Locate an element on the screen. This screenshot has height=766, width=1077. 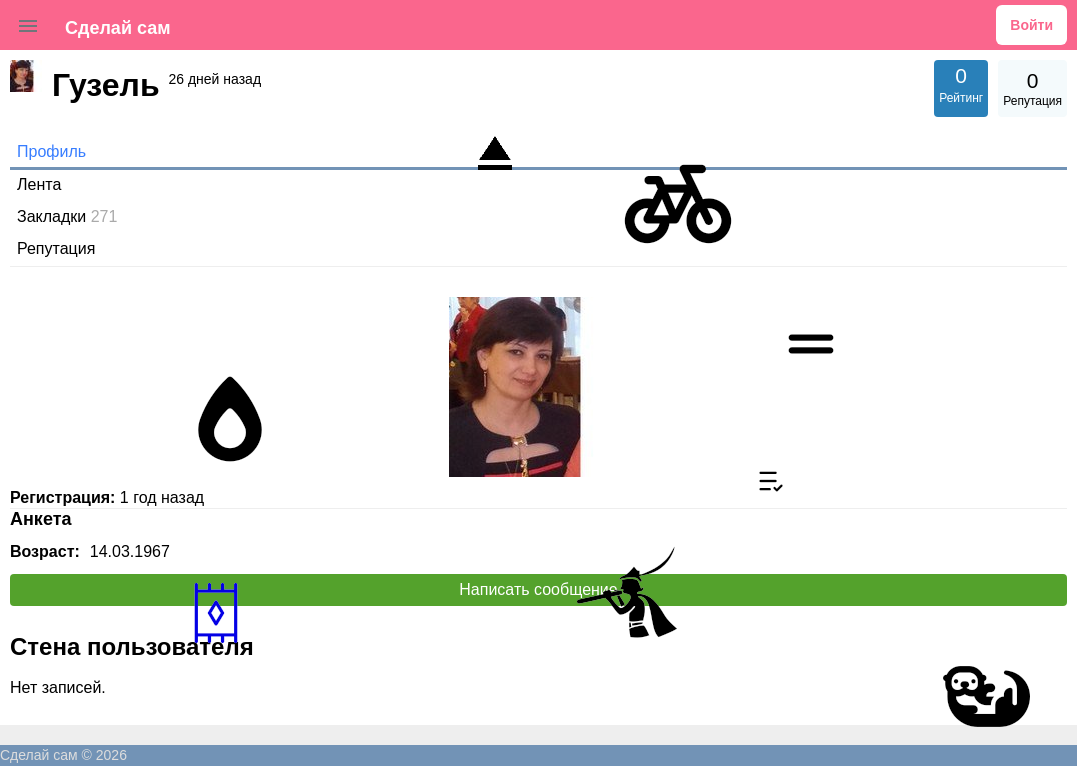
indicates flammable or combustible content is located at coordinates (230, 419).